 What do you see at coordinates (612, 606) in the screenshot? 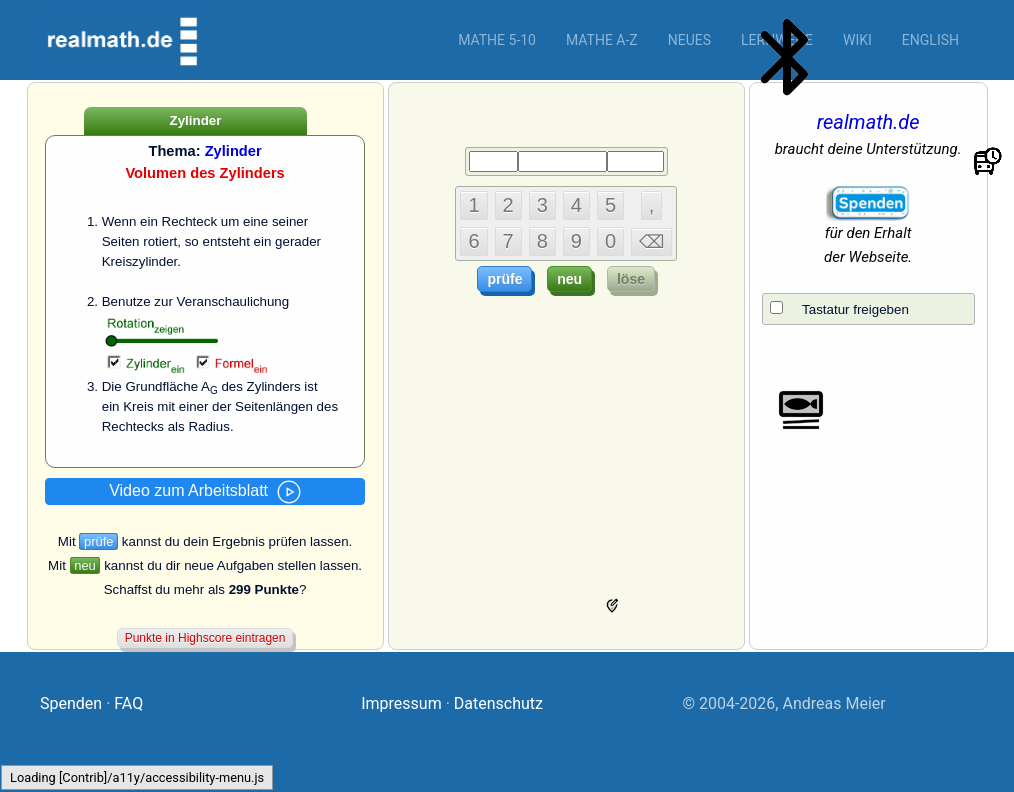
I see `edit a saved location` at bounding box center [612, 606].